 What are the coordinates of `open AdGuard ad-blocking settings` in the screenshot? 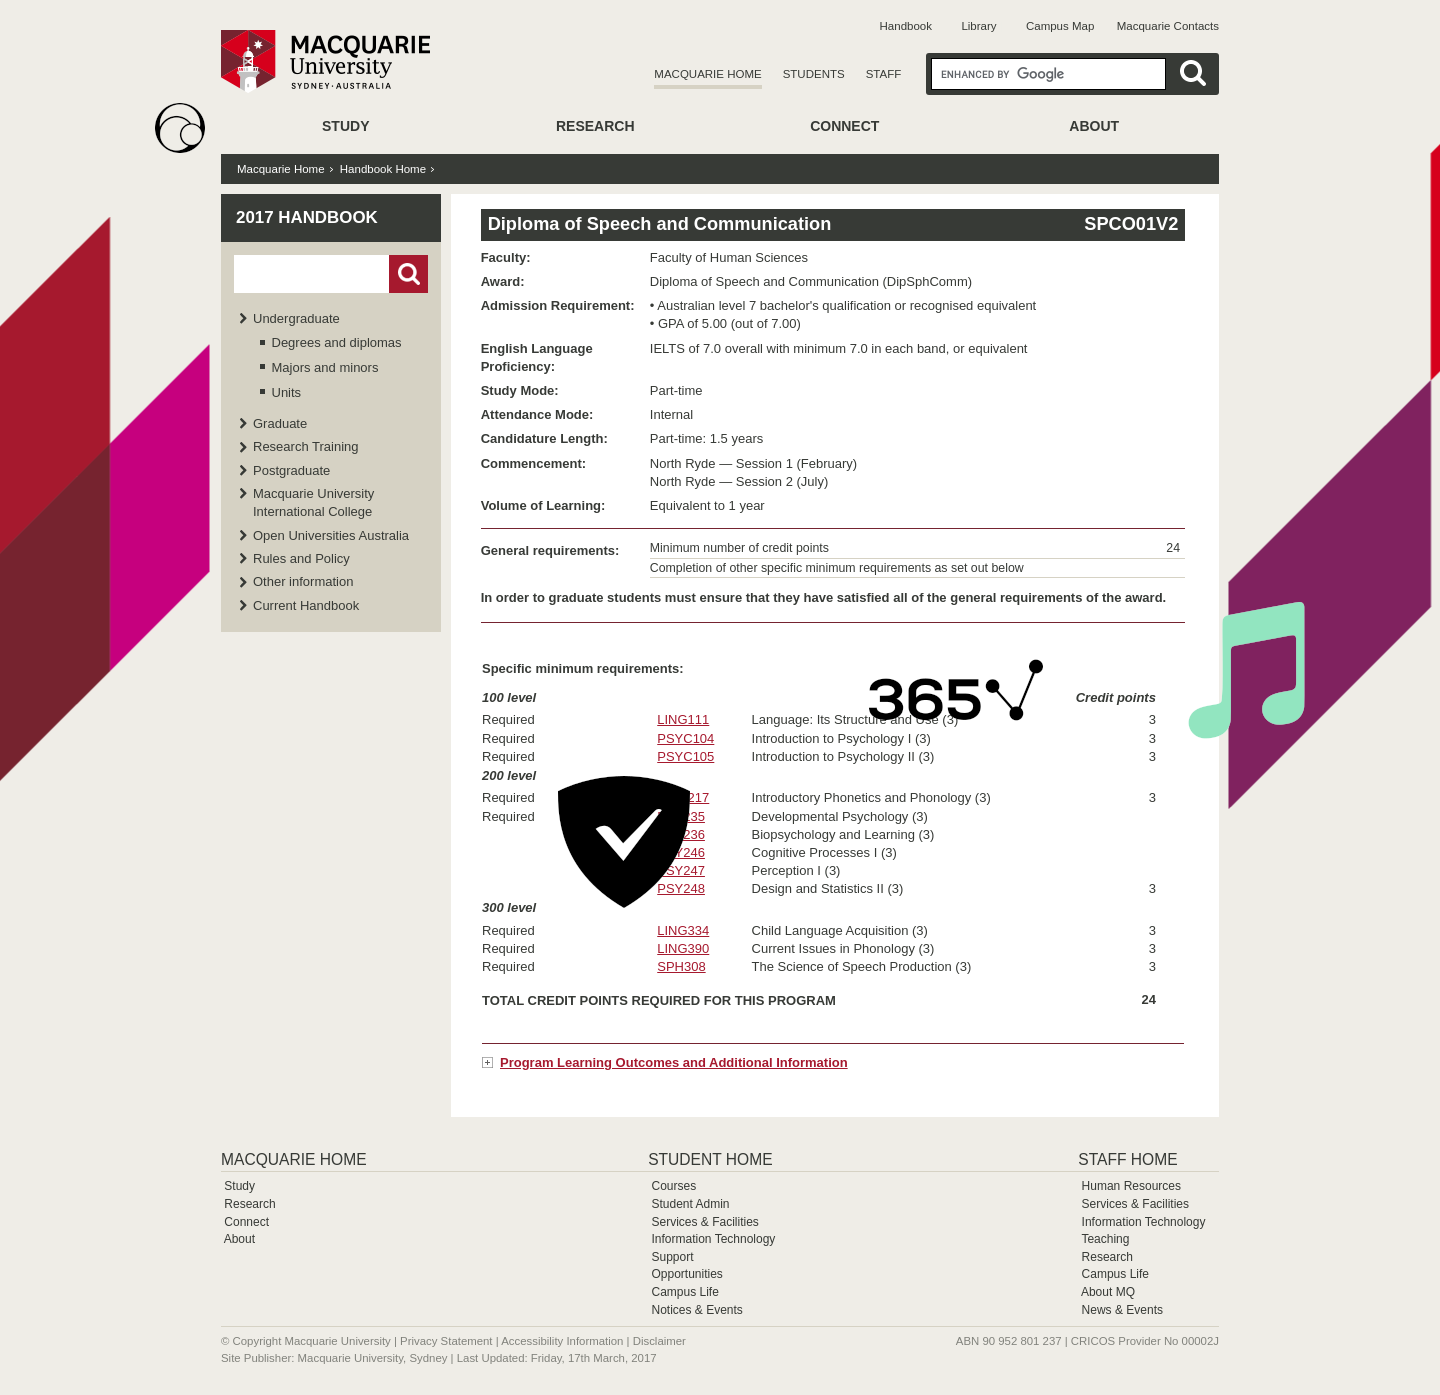 It's located at (624, 842).